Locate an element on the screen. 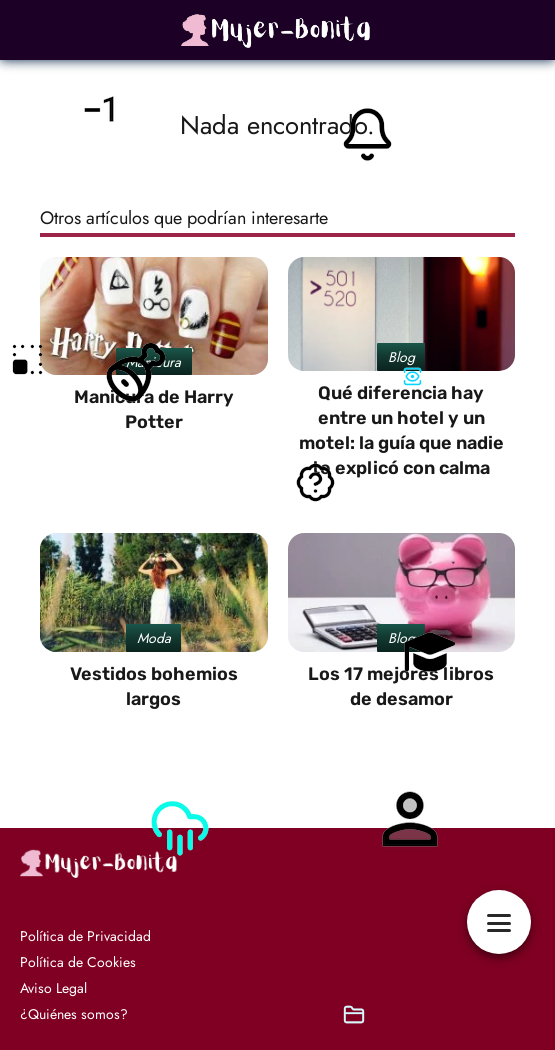 The image size is (555, 1050). align content to bottom-left corner is located at coordinates (27, 359).